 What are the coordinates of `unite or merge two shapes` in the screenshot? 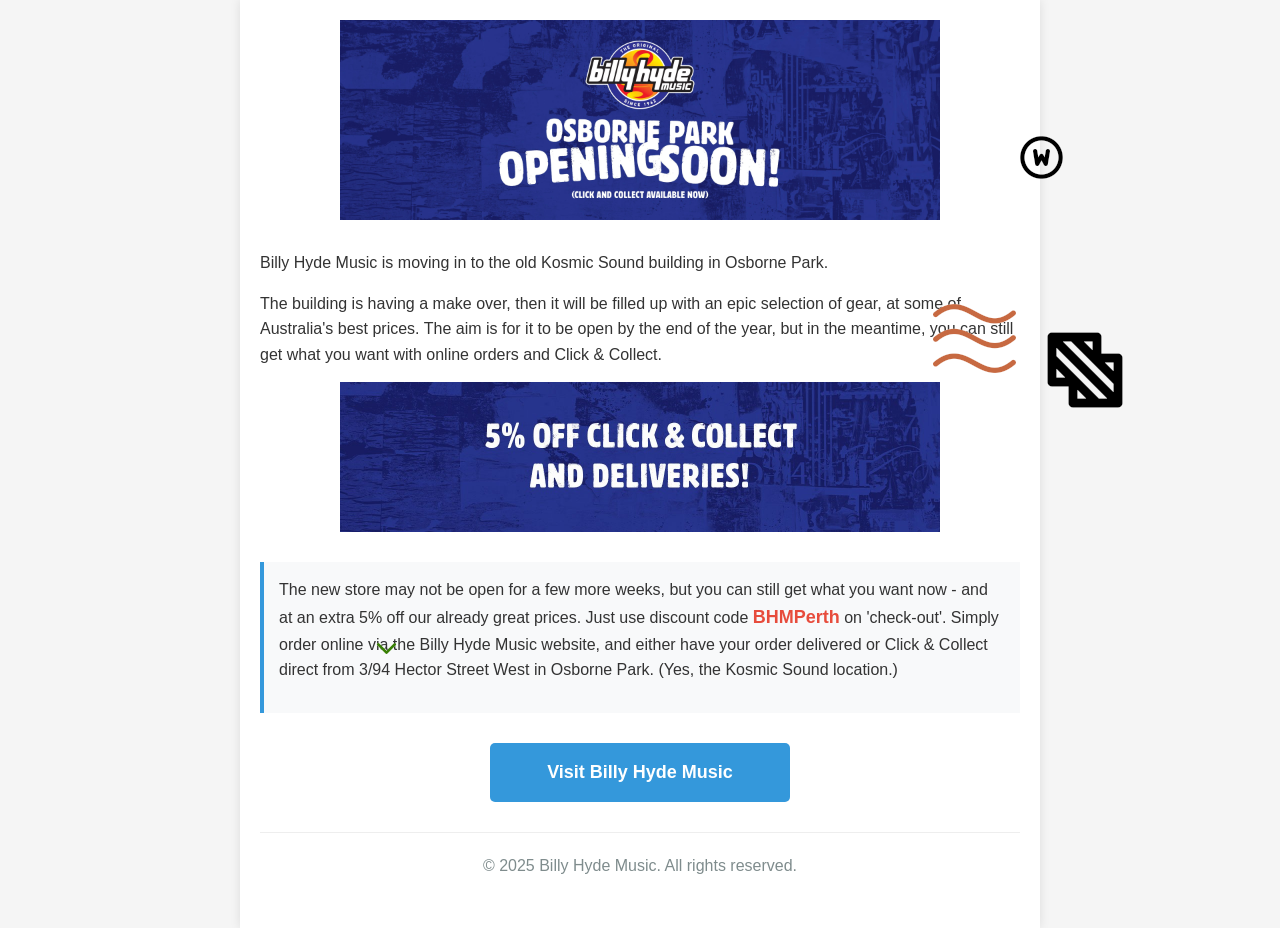 It's located at (1085, 370).